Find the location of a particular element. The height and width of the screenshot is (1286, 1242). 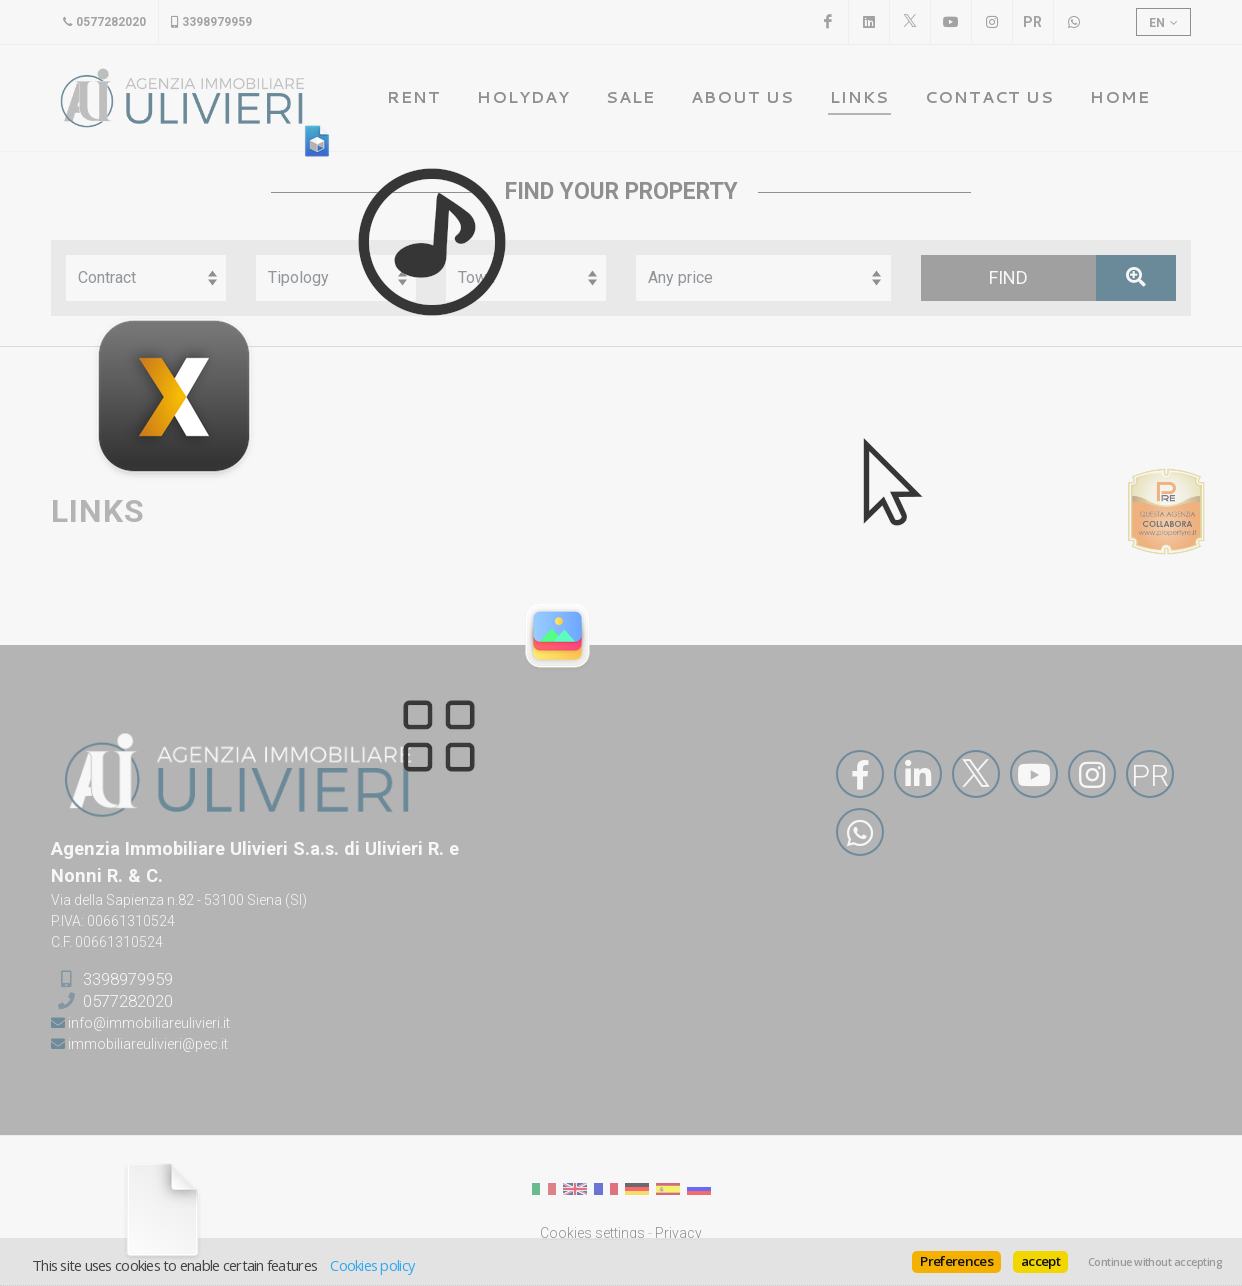

open plex media server is located at coordinates (174, 396).